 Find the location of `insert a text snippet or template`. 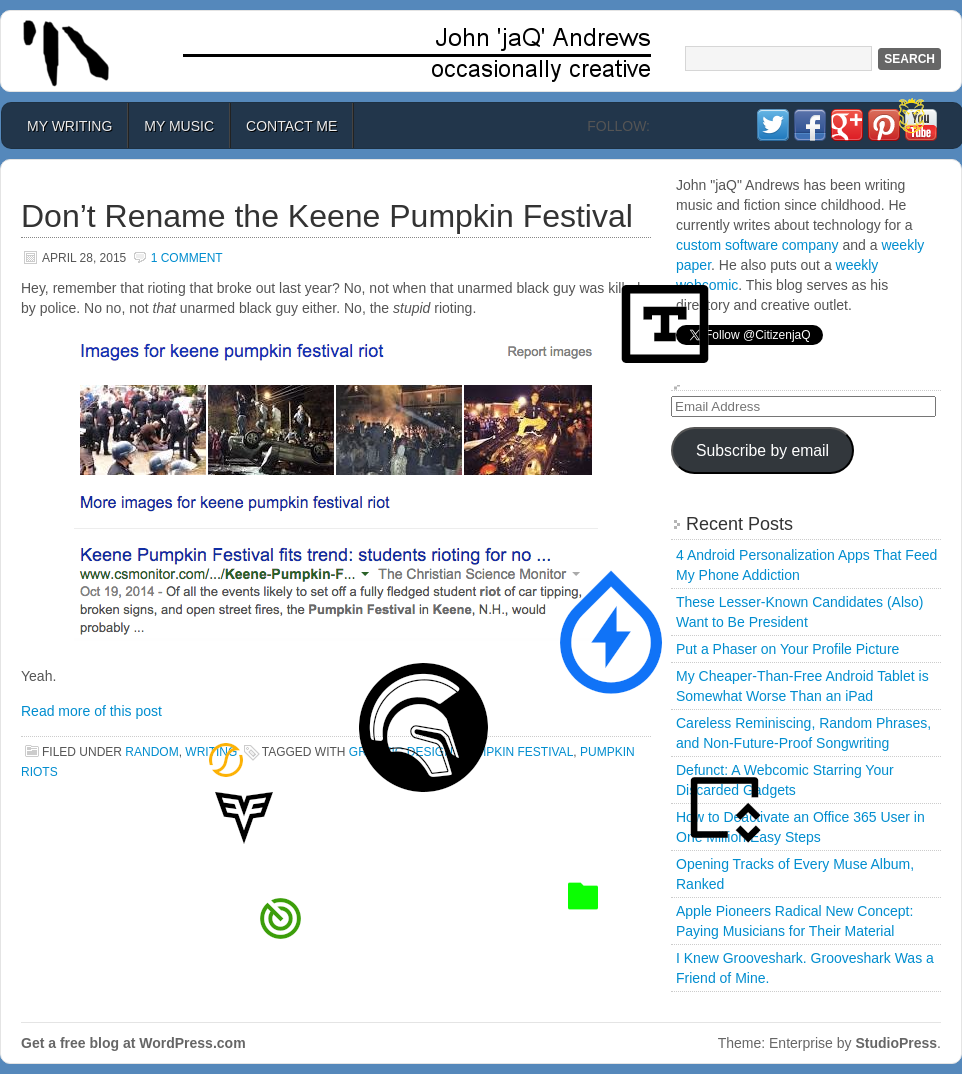

insert a text snippet or template is located at coordinates (665, 324).